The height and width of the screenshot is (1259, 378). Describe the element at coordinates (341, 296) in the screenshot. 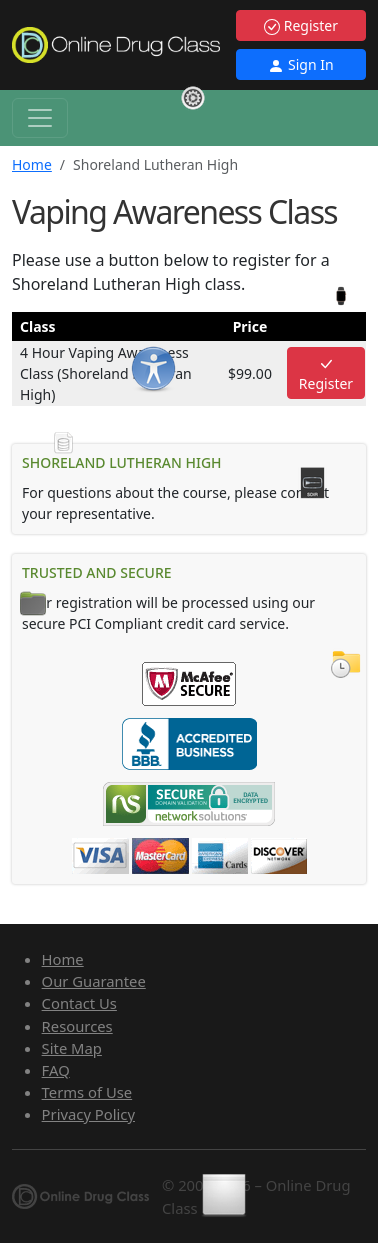

I see `apple watch series 3 device identifier` at that location.